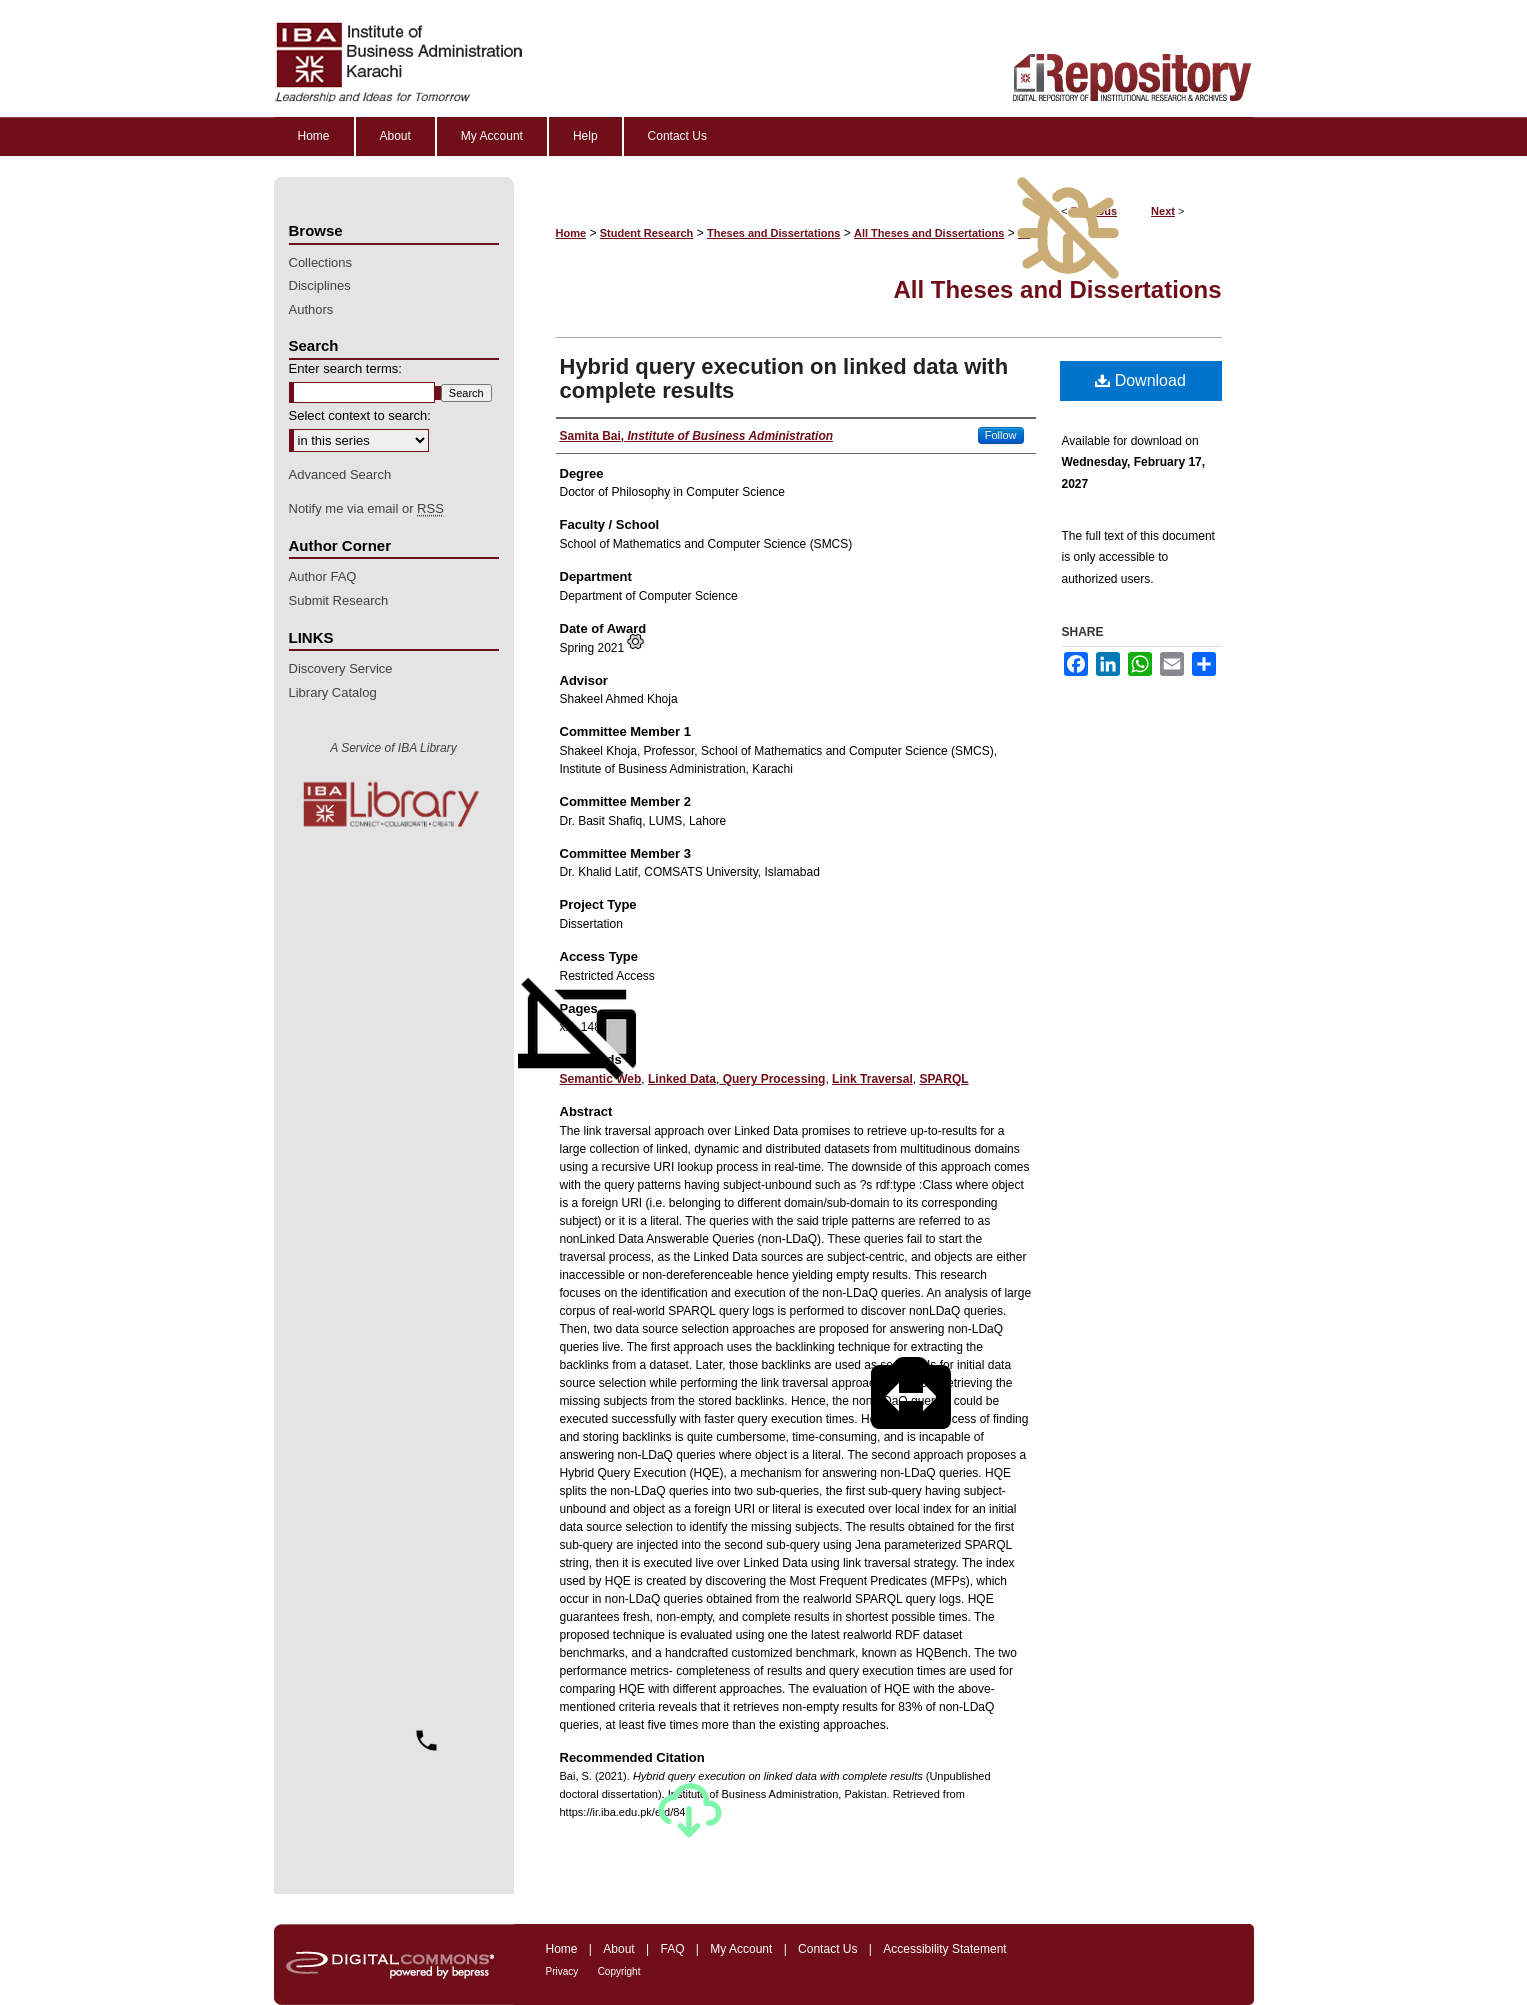  I want to click on device linking is disabled or unavailable, so click(577, 1029).